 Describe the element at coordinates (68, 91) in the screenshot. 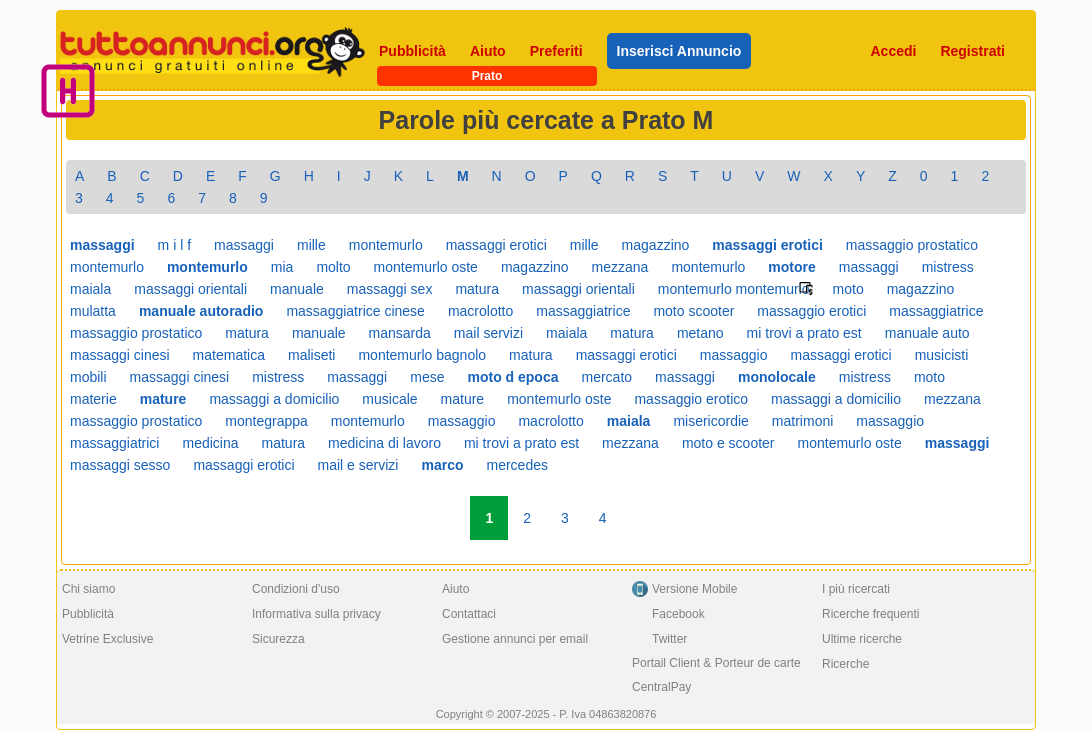

I see `indicates a hospital or medical facility` at that location.